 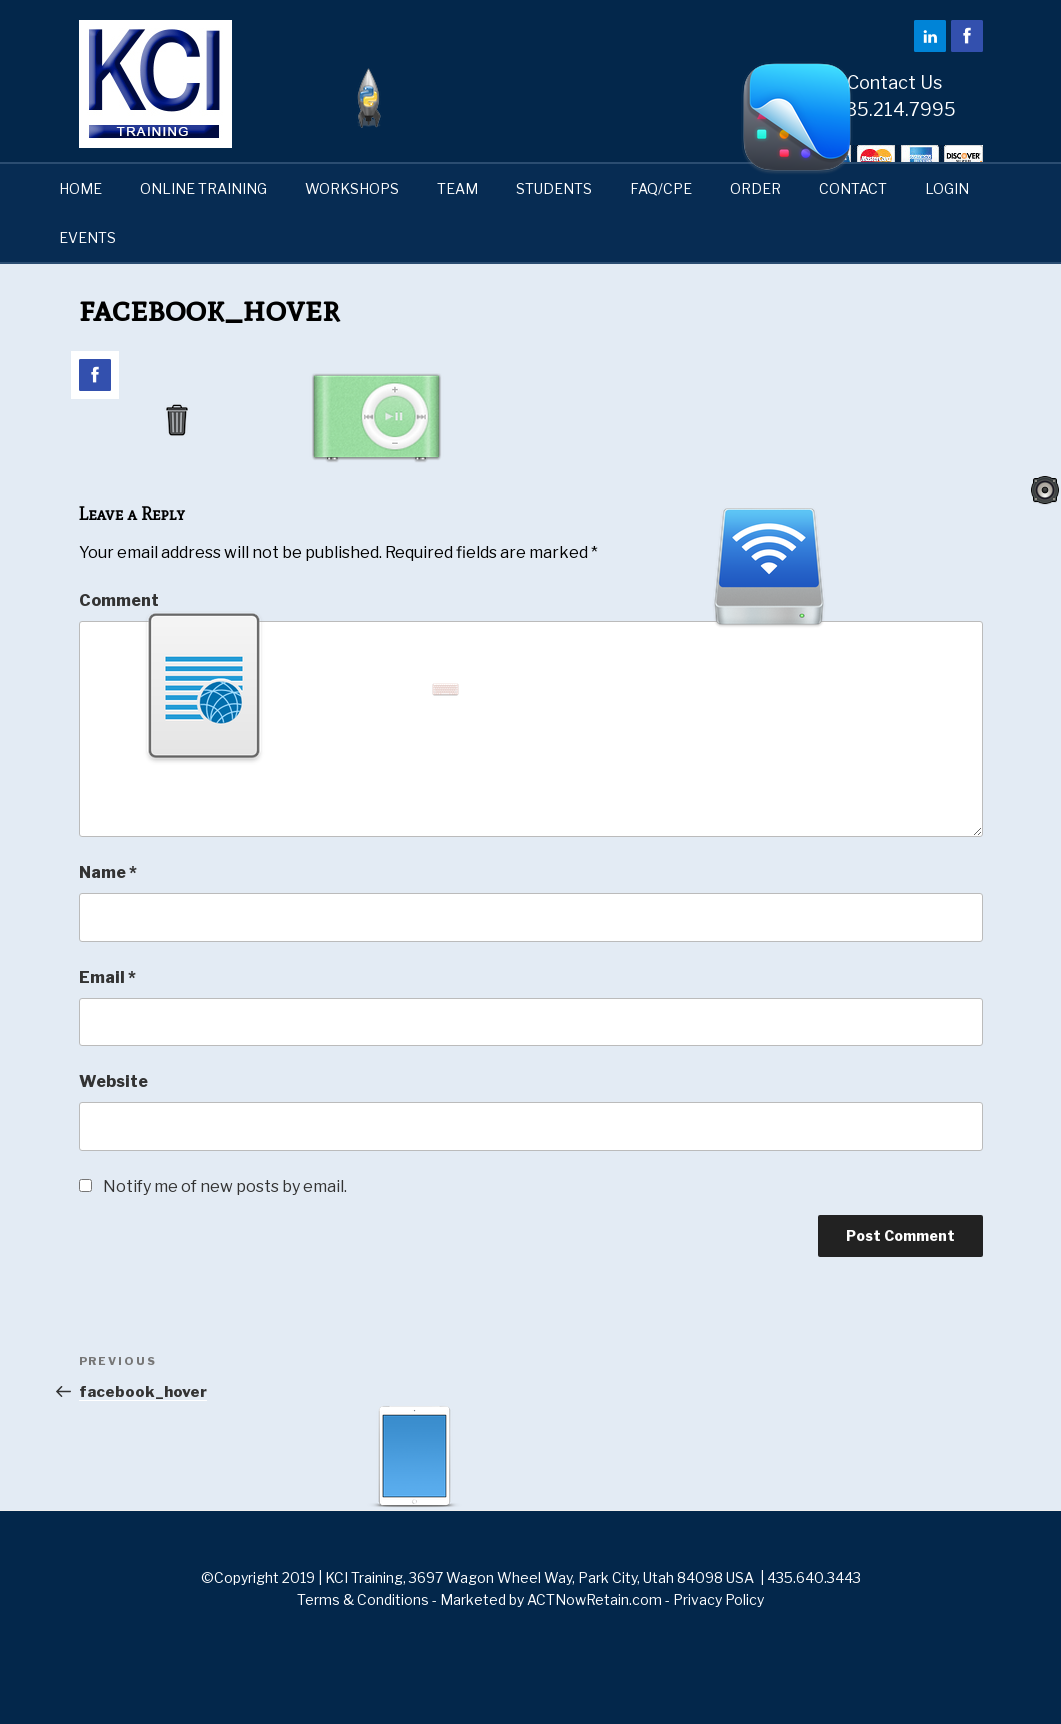 What do you see at coordinates (797, 117) in the screenshot?
I see `open CleanShot X screen capture app` at bounding box center [797, 117].